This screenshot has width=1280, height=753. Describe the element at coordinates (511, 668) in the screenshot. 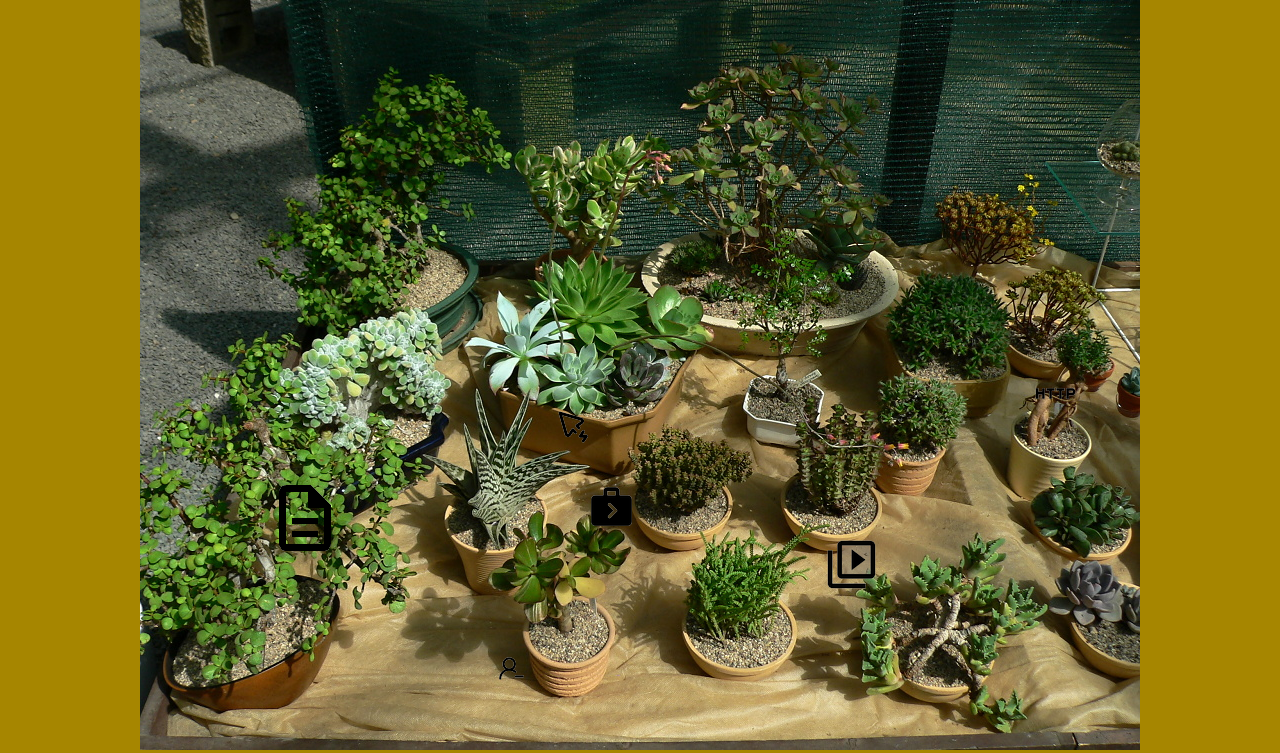

I see `remove a user or contact` at that location.